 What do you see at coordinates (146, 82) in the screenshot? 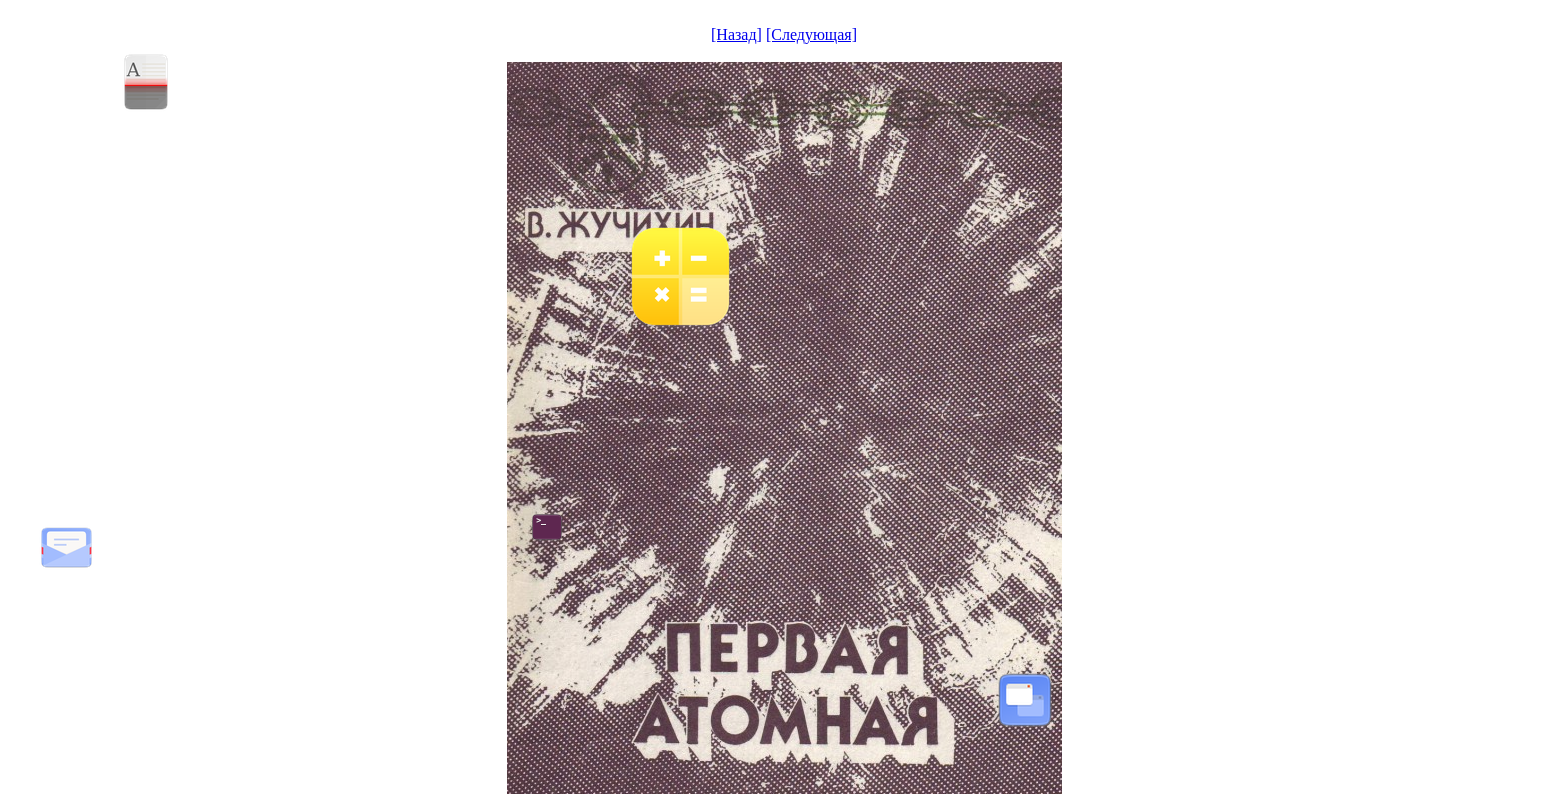
I see `open simple scan document scanner app` at bounding box center [146, 82].